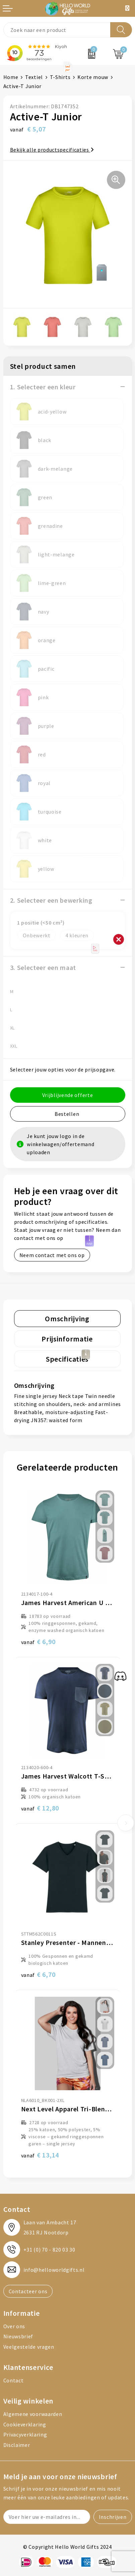  What do you see at coordinates (68, 67) in the screenshot?
I see `jupyter notebook file` at bounding box center [68, 67].